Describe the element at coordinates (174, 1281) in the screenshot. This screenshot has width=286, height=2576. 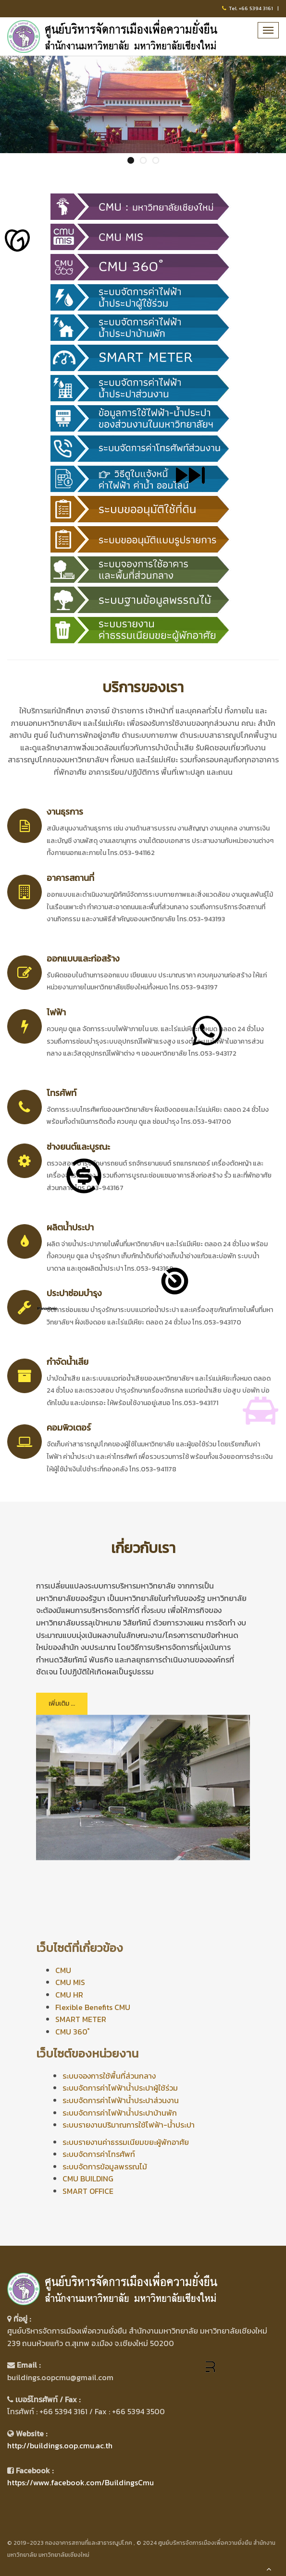
I see `scan a QR code or barcode` at that location.